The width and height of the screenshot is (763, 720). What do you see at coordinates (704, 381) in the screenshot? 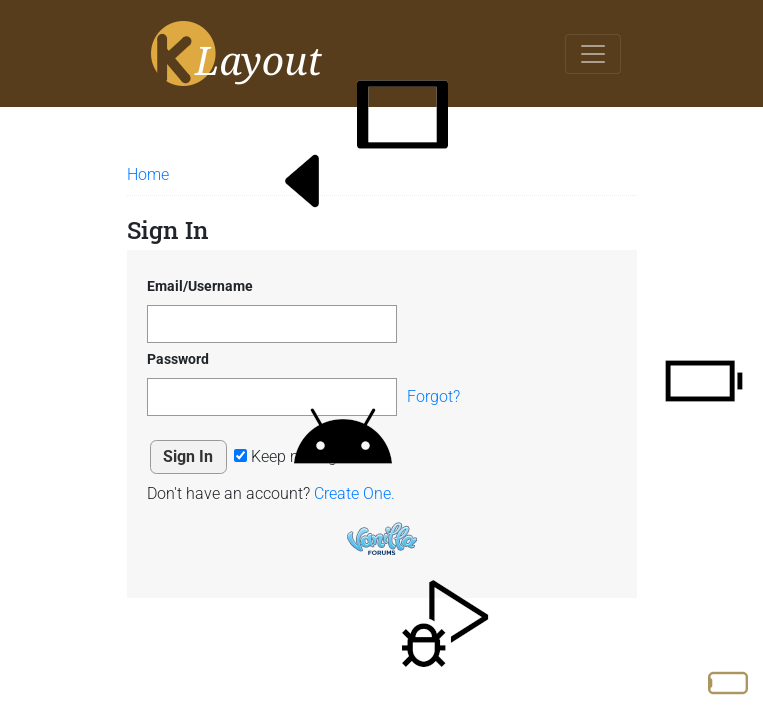
I see `indicates battery is completely drained` at bounding box center [704, 381].